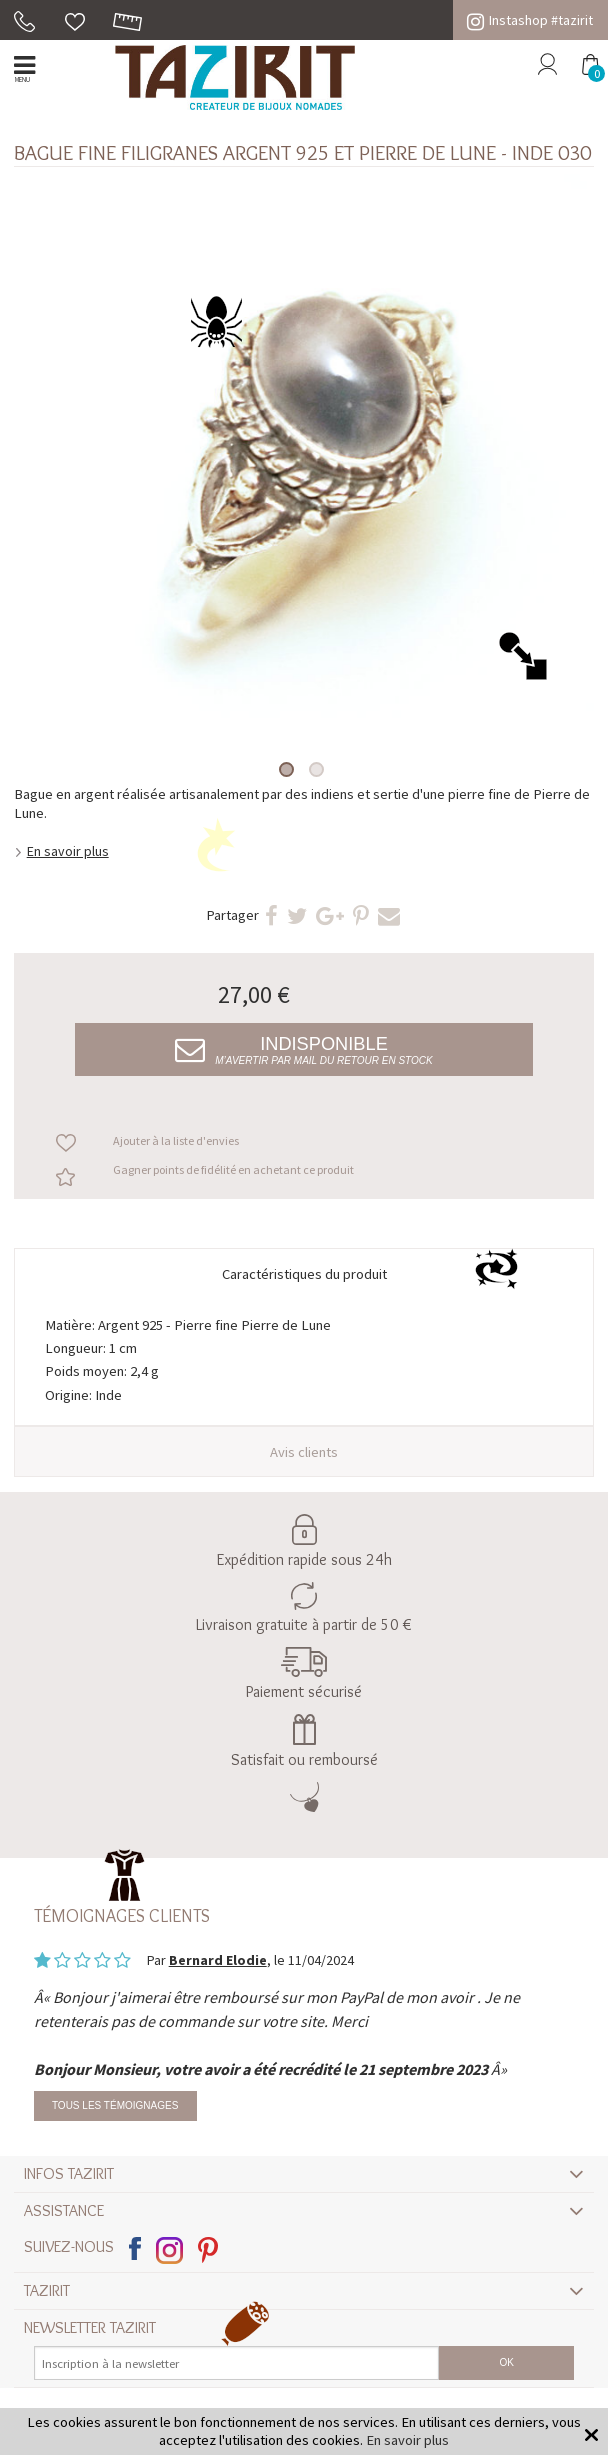  Describe the element at coordinates (523, 656) in the screenshot. I see `transform or convert an object` at that location.